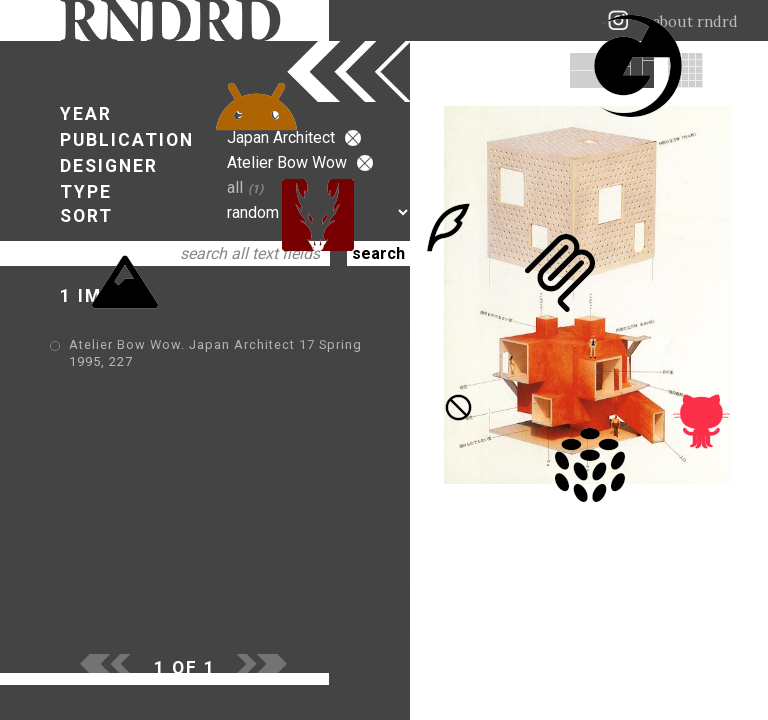 This screenshot has height=720, width=768. What do you see at coordinates (590, 465) in the screenshot?
I see `open pulumi infrastructure as code dashboard` at bounding box center [590, 465].